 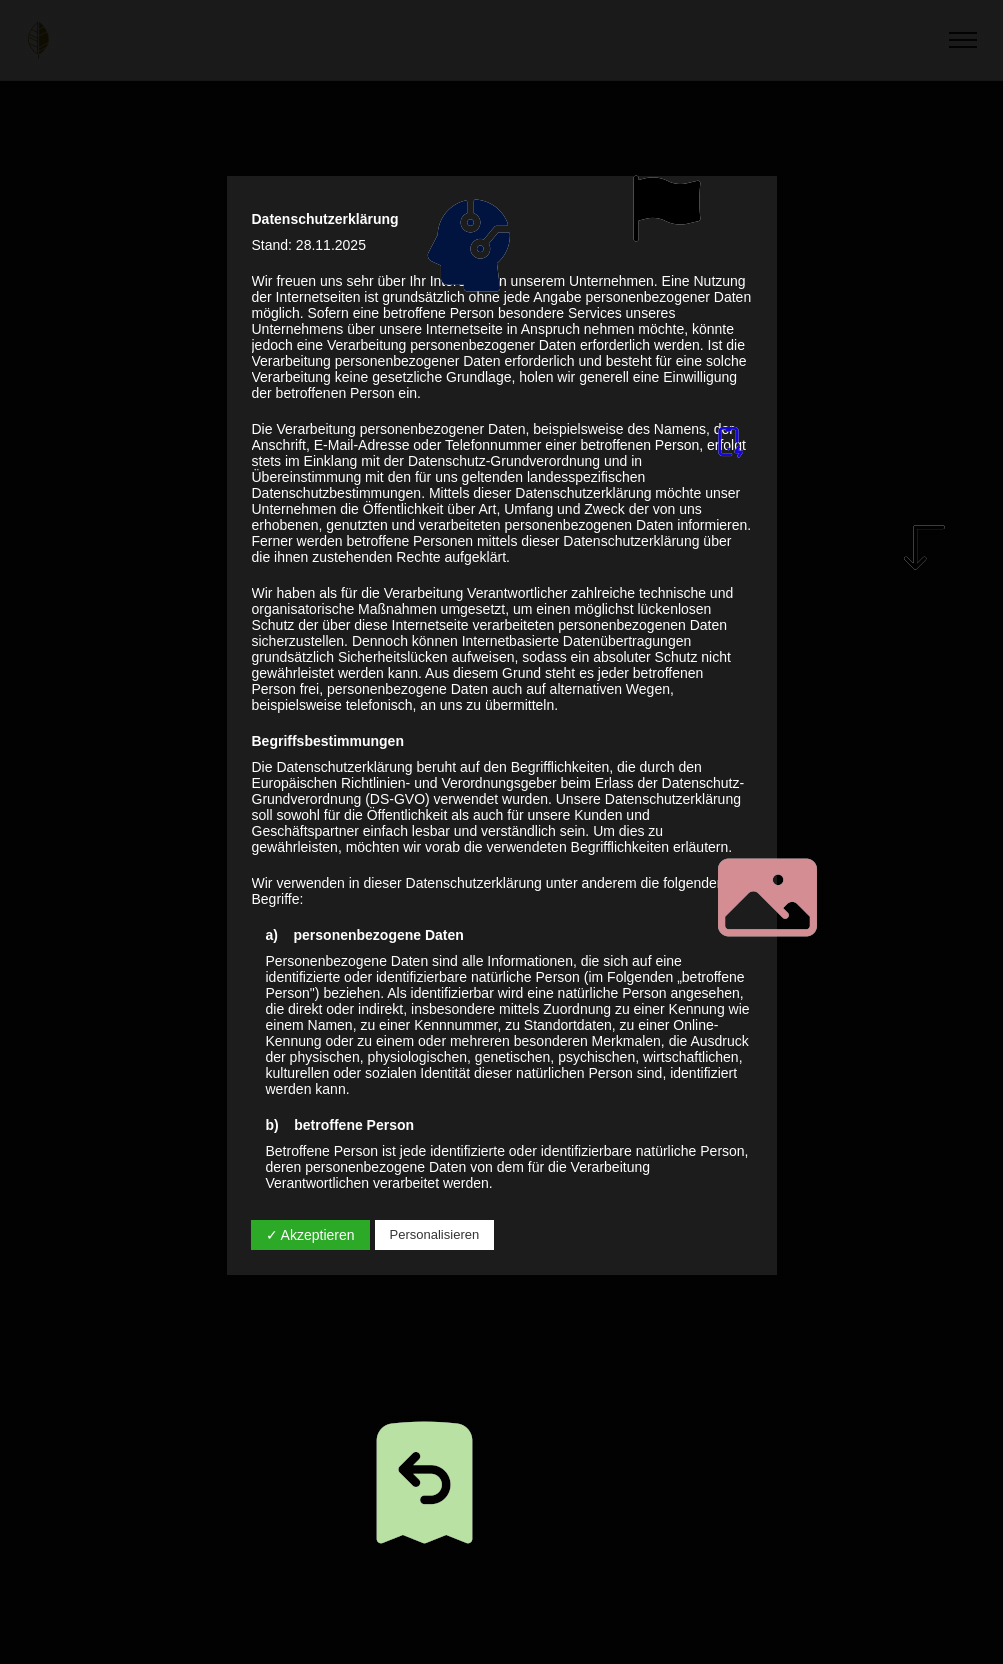 What do you see at coordinates (924, 547) in the screenshot?
I see `go back and down in navigation` at bounding box center [924, 547].